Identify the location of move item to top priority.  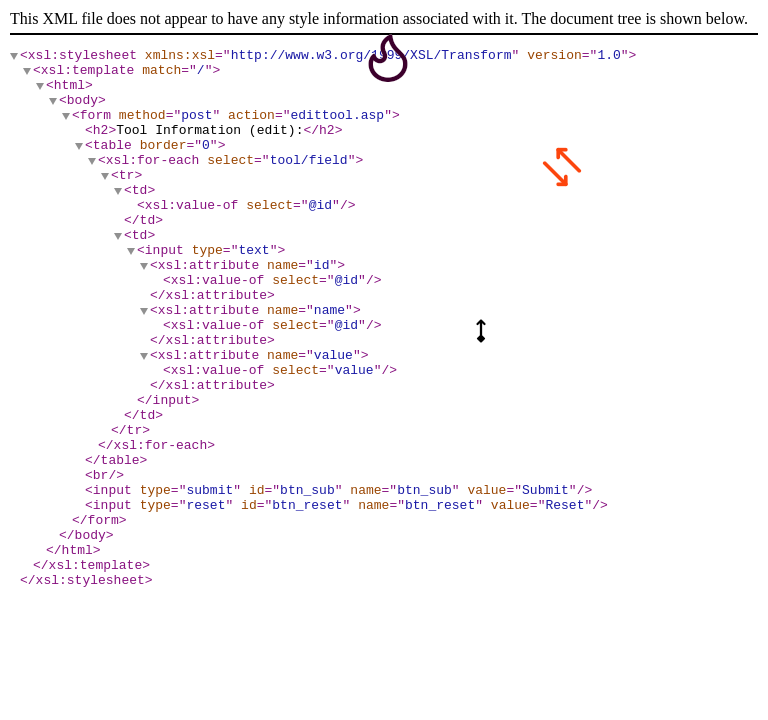
(481, 331).